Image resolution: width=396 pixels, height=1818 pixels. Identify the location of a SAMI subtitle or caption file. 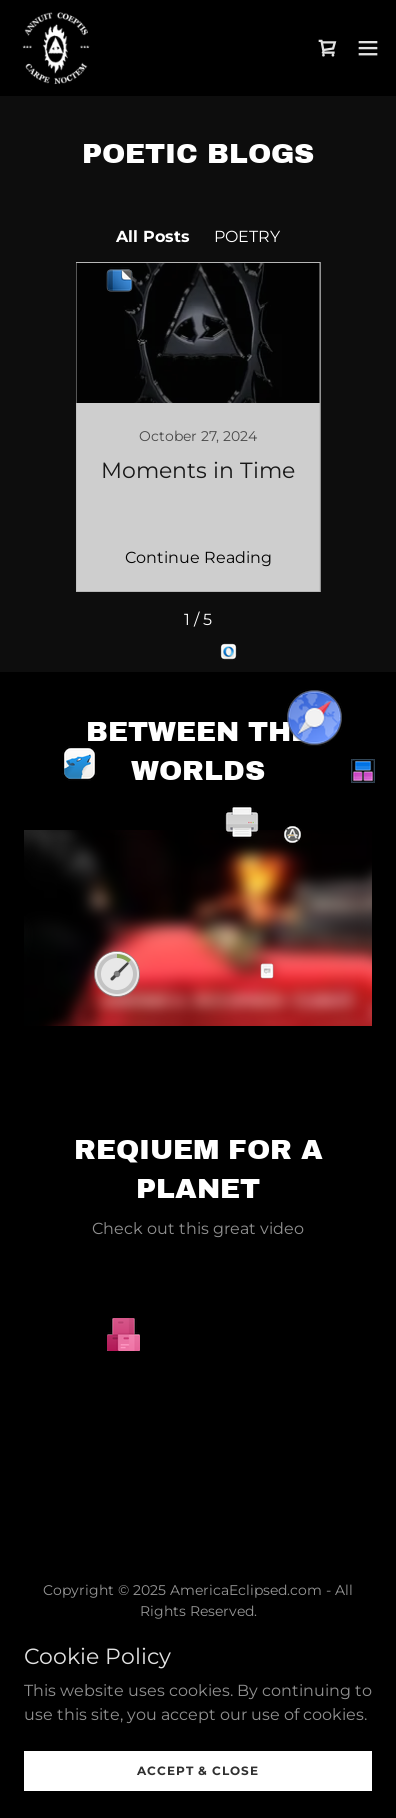
(267, 971).